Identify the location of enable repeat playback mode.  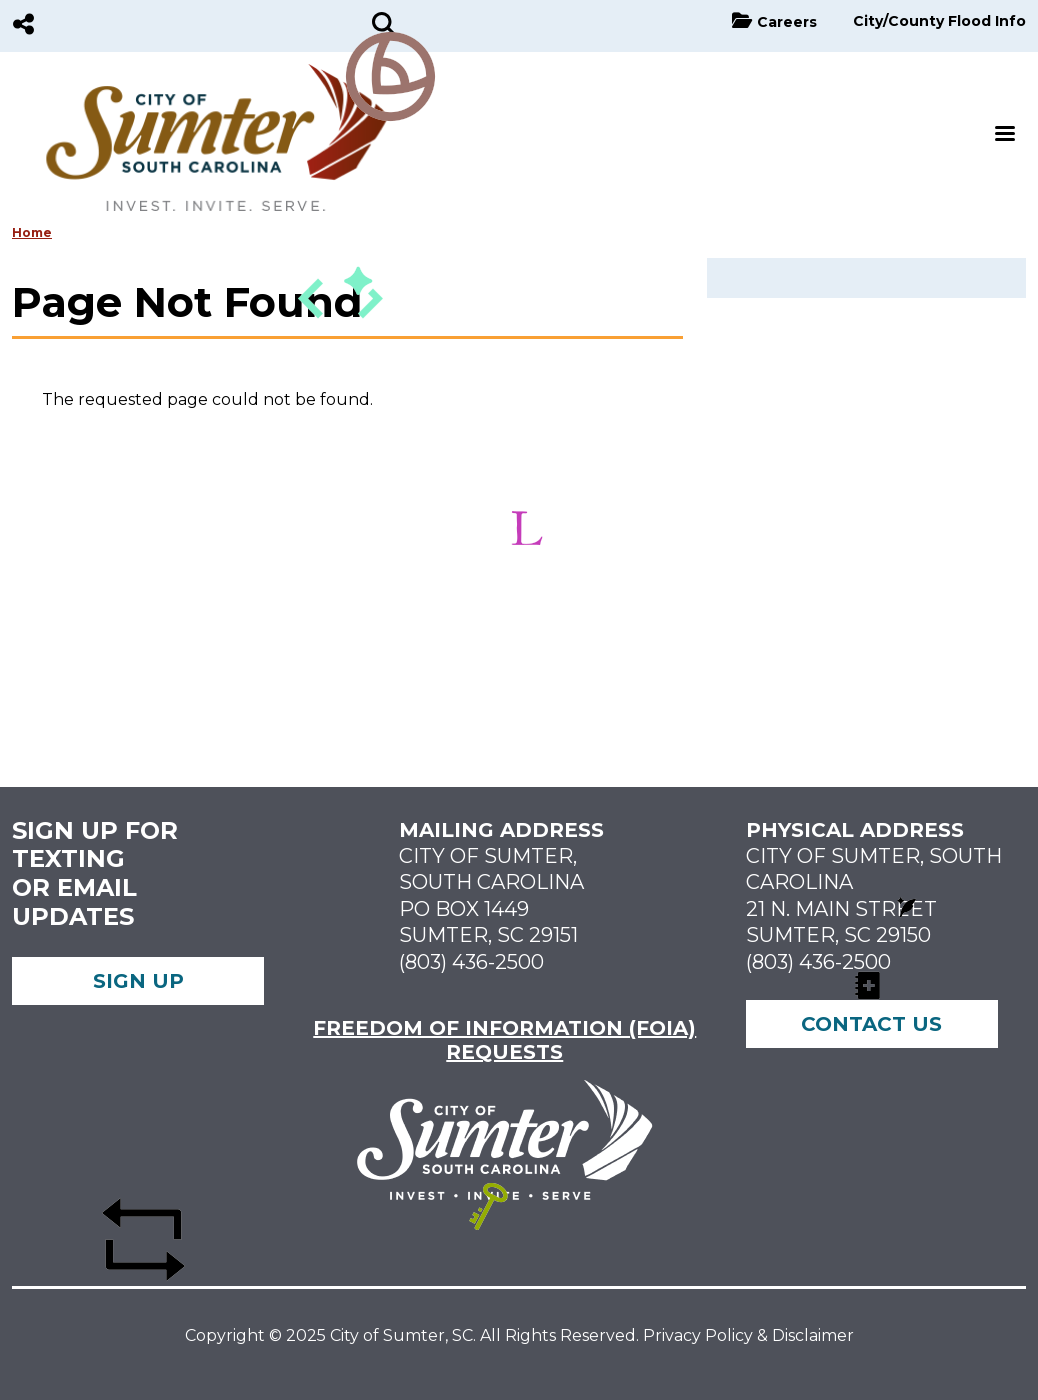
(143, 1239).